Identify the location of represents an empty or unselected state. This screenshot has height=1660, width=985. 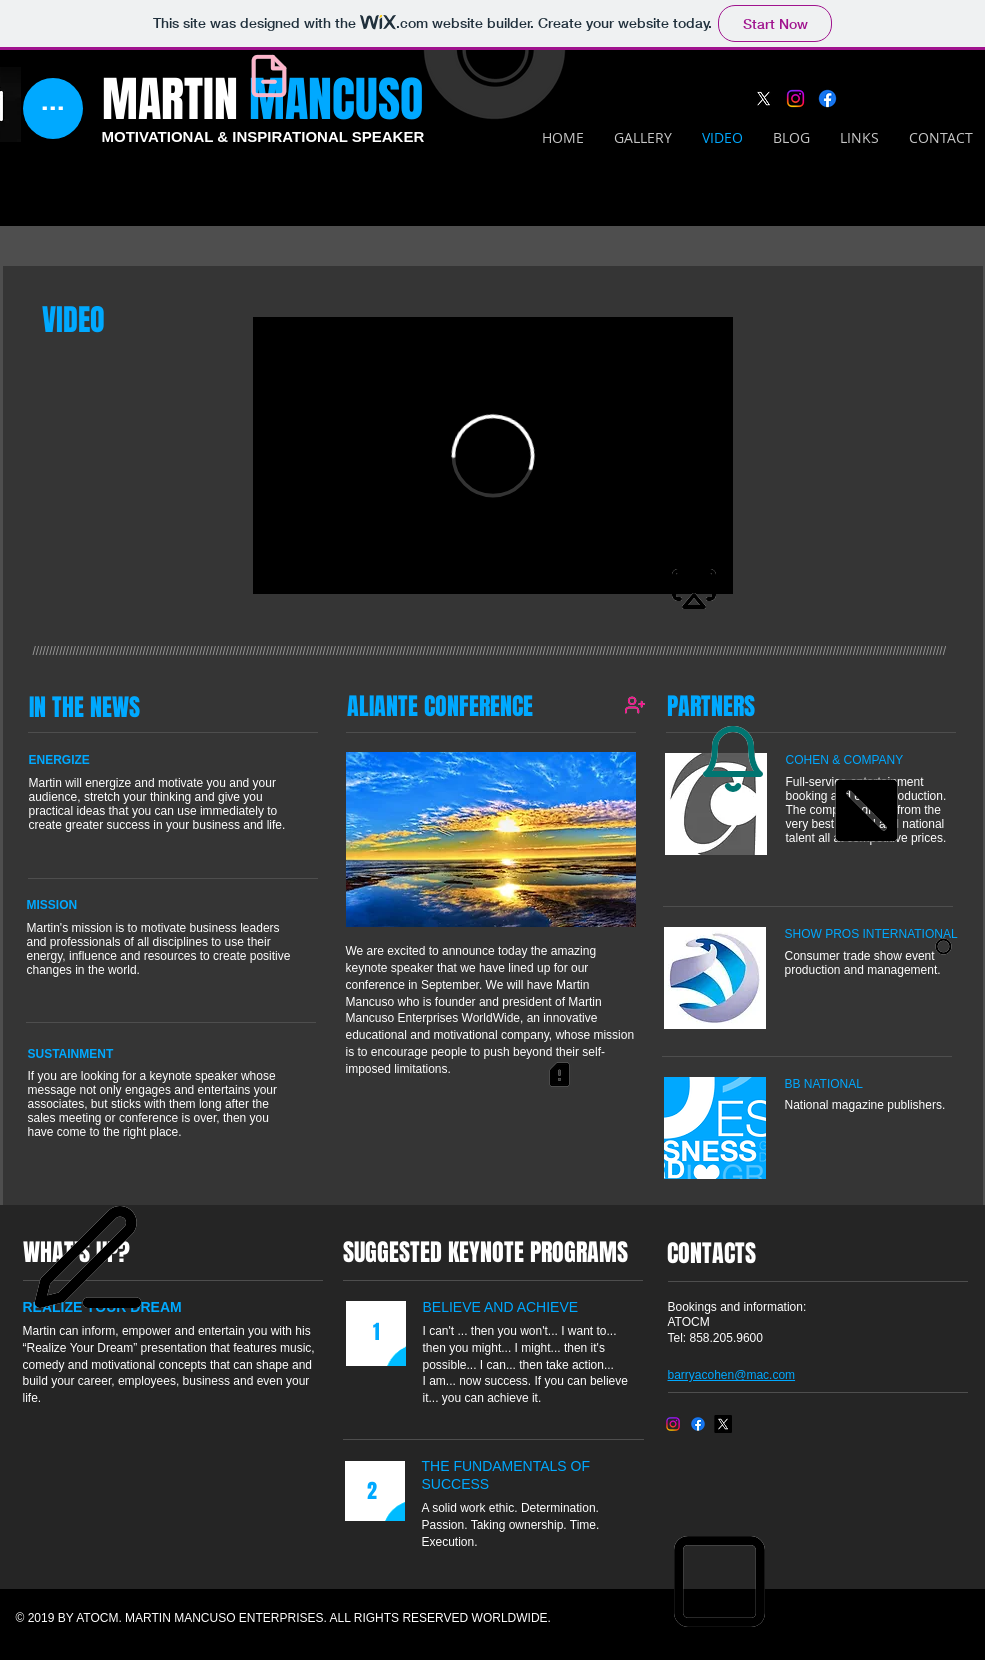
(943, 946).